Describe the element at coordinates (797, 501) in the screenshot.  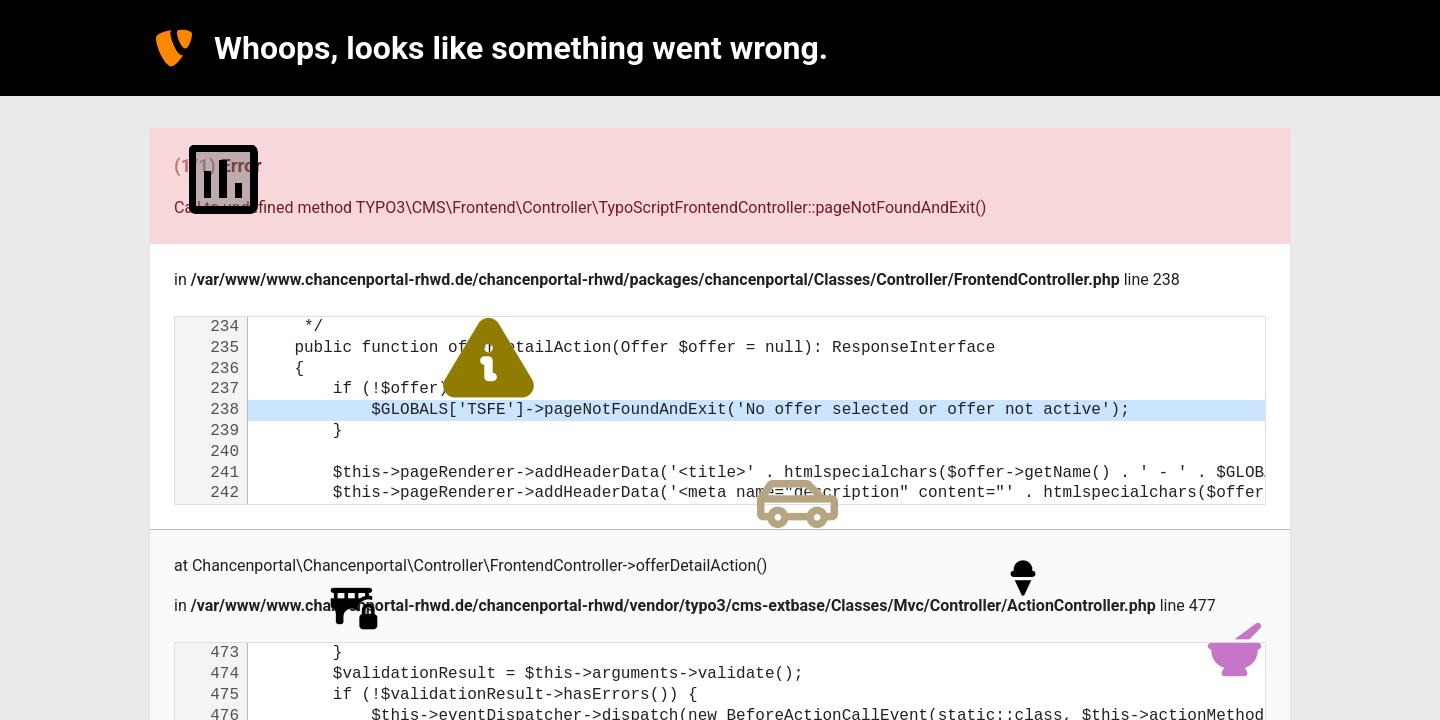
I see `access vehicle or car-related settings` at that location.